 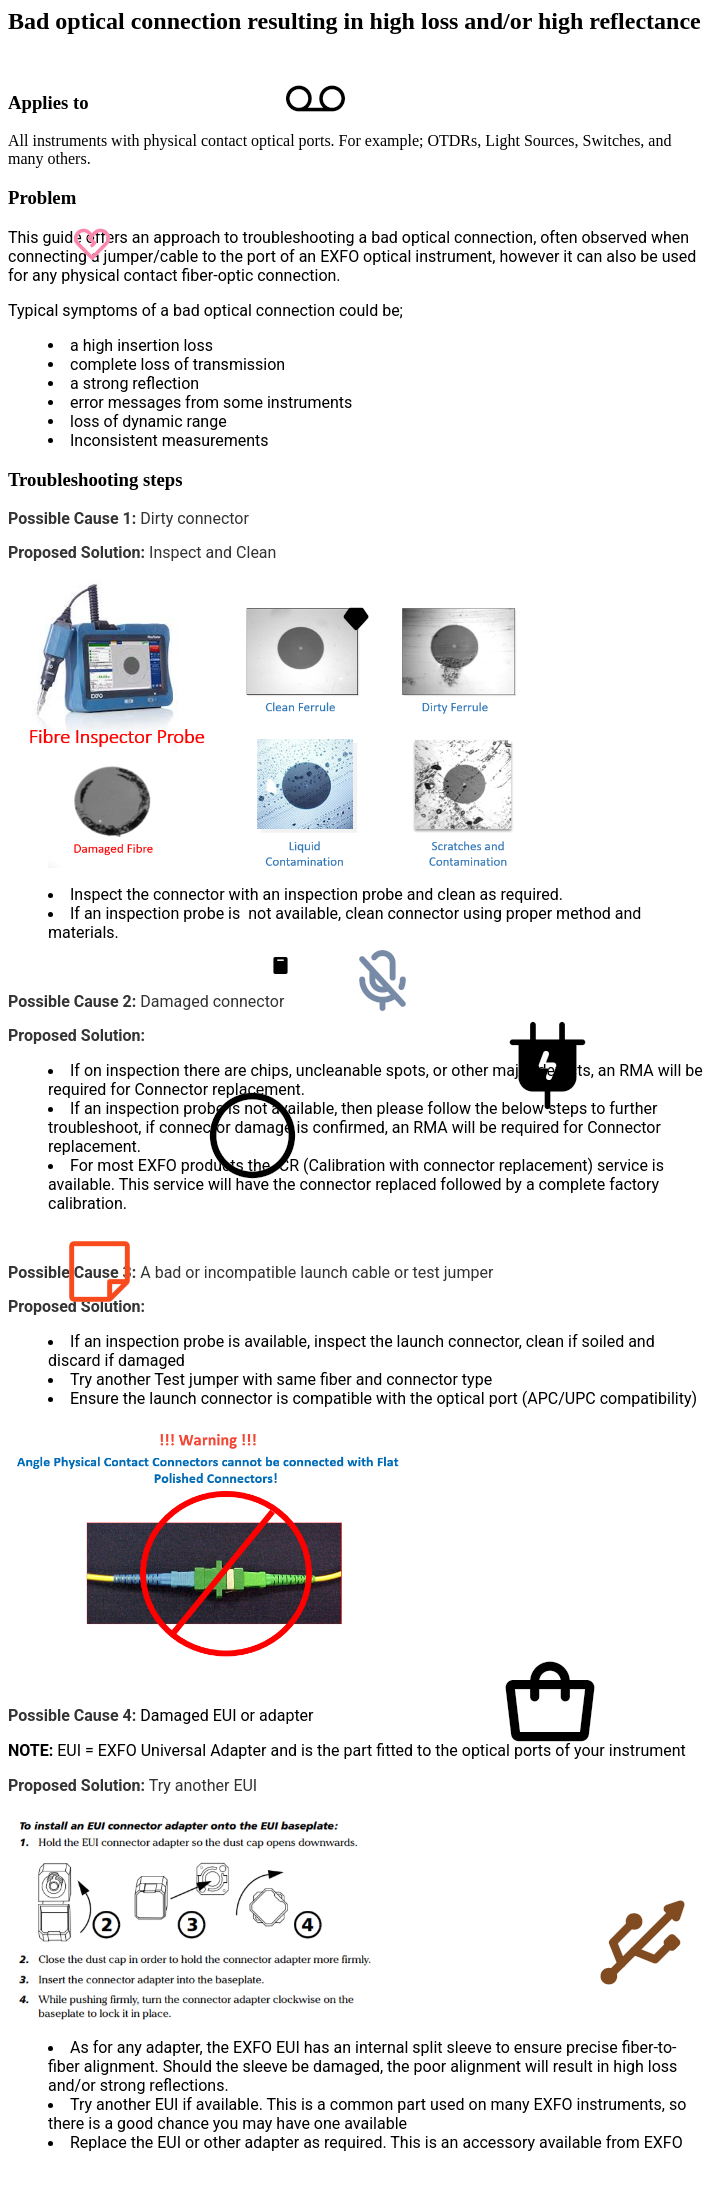 I want to click on unlike or remove from favorites, so click(x=92, y=243).